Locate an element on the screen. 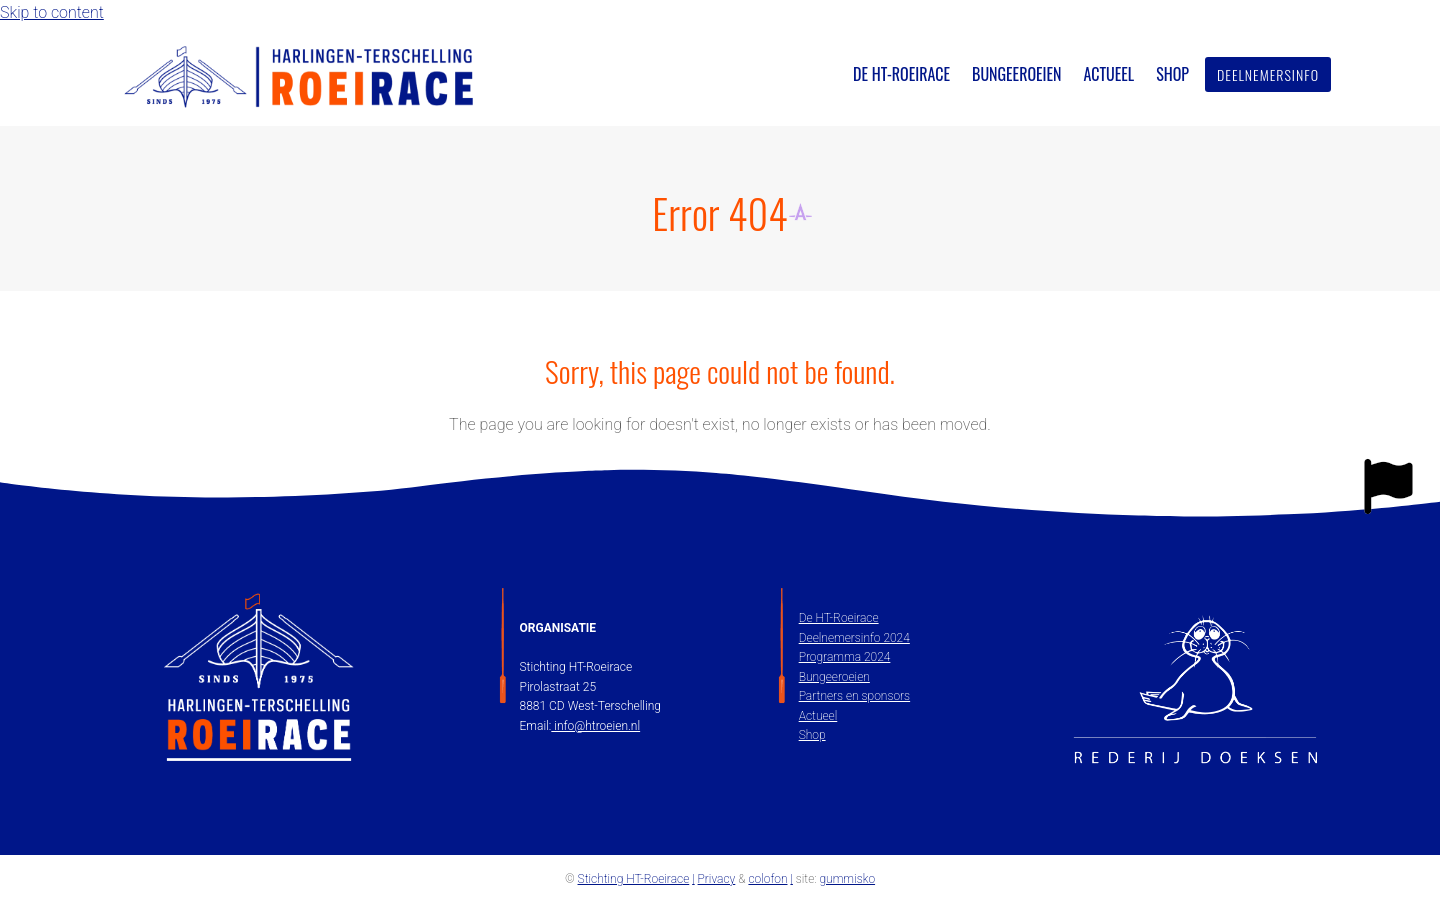 Image resolution: width=1440 pixels, height=905 pixels. flag or report content is located at coordinates (1388, 486).